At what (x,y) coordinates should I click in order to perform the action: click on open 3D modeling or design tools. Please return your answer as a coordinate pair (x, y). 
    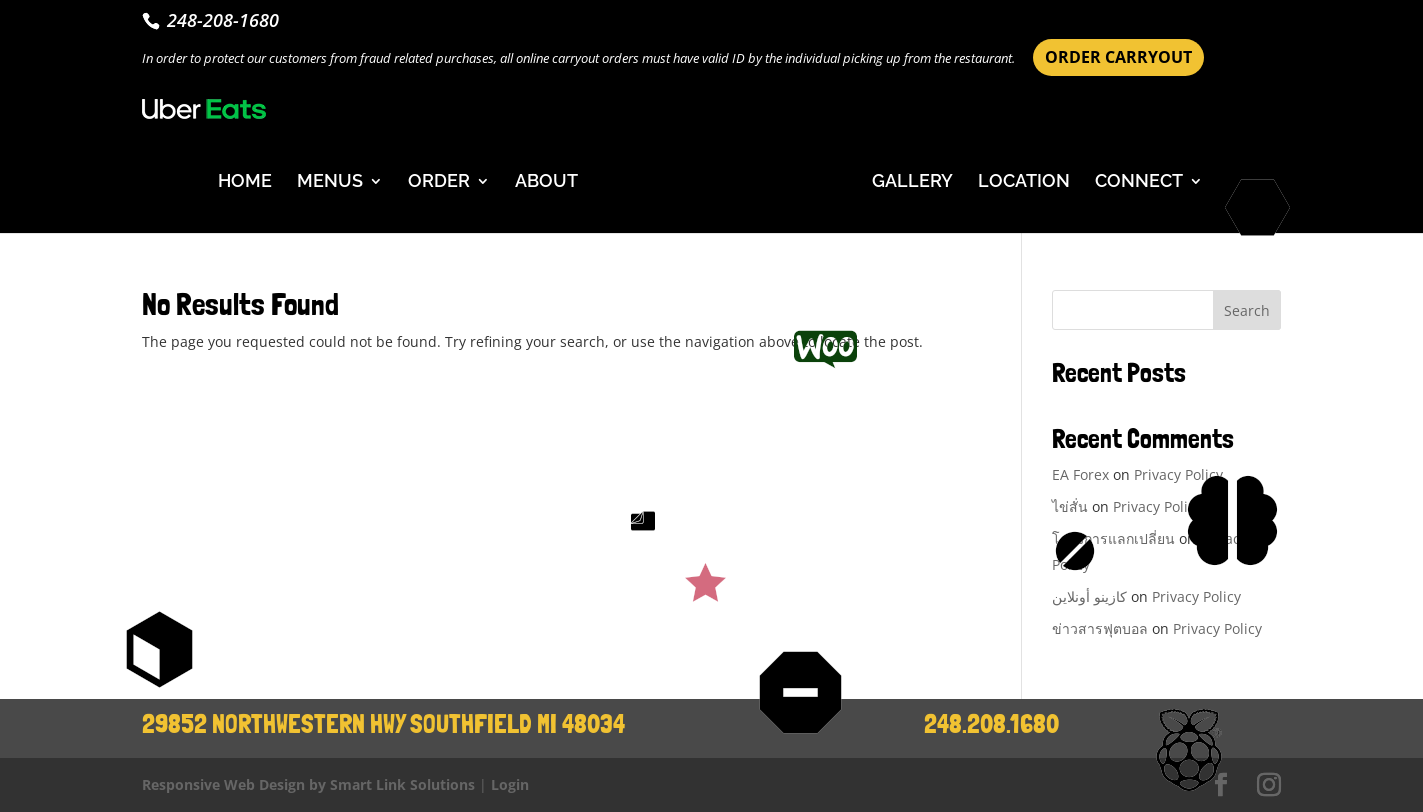
    Looking at the image, I should click on (159, 649).